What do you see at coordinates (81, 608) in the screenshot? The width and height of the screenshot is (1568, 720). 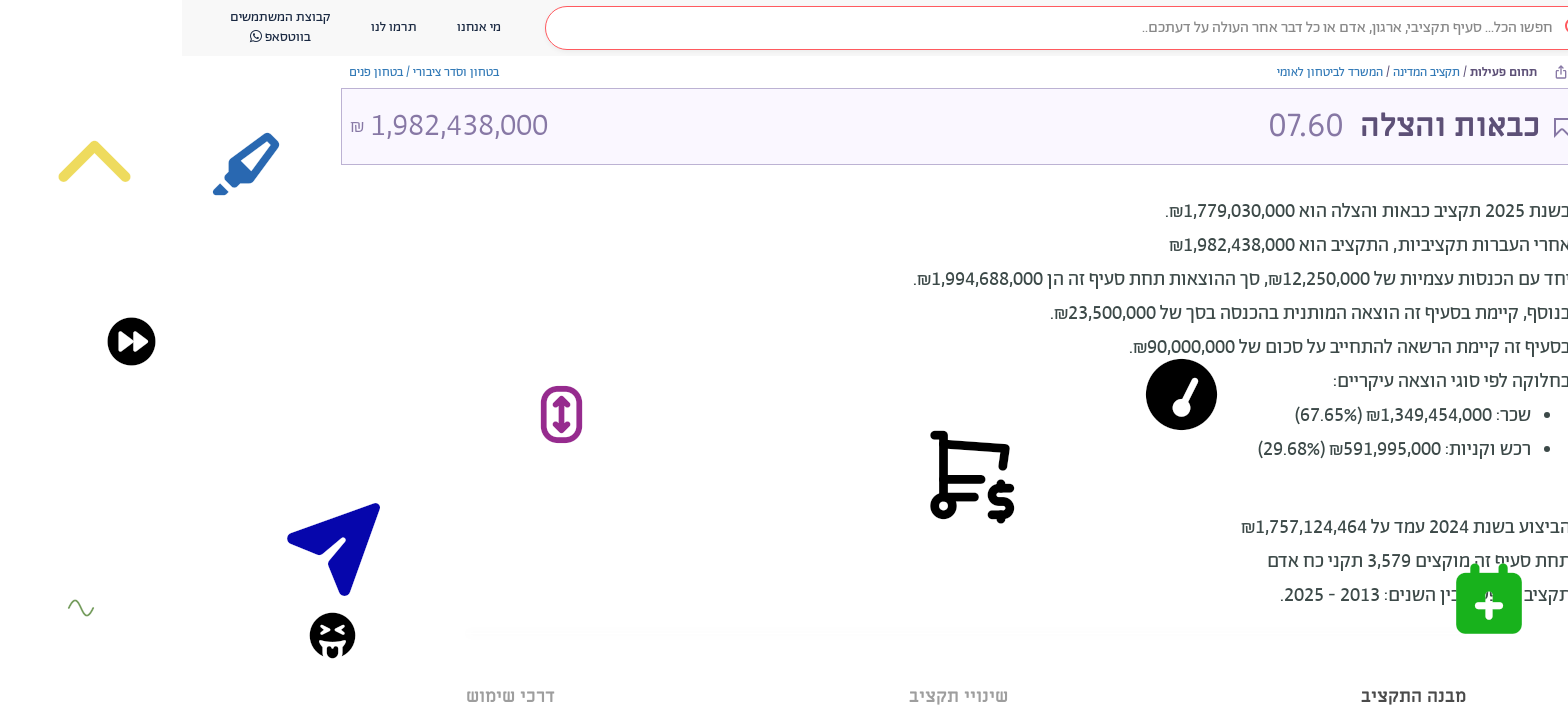 I see `indicates audio or sound wave settings` at bounding box center [81, 608].